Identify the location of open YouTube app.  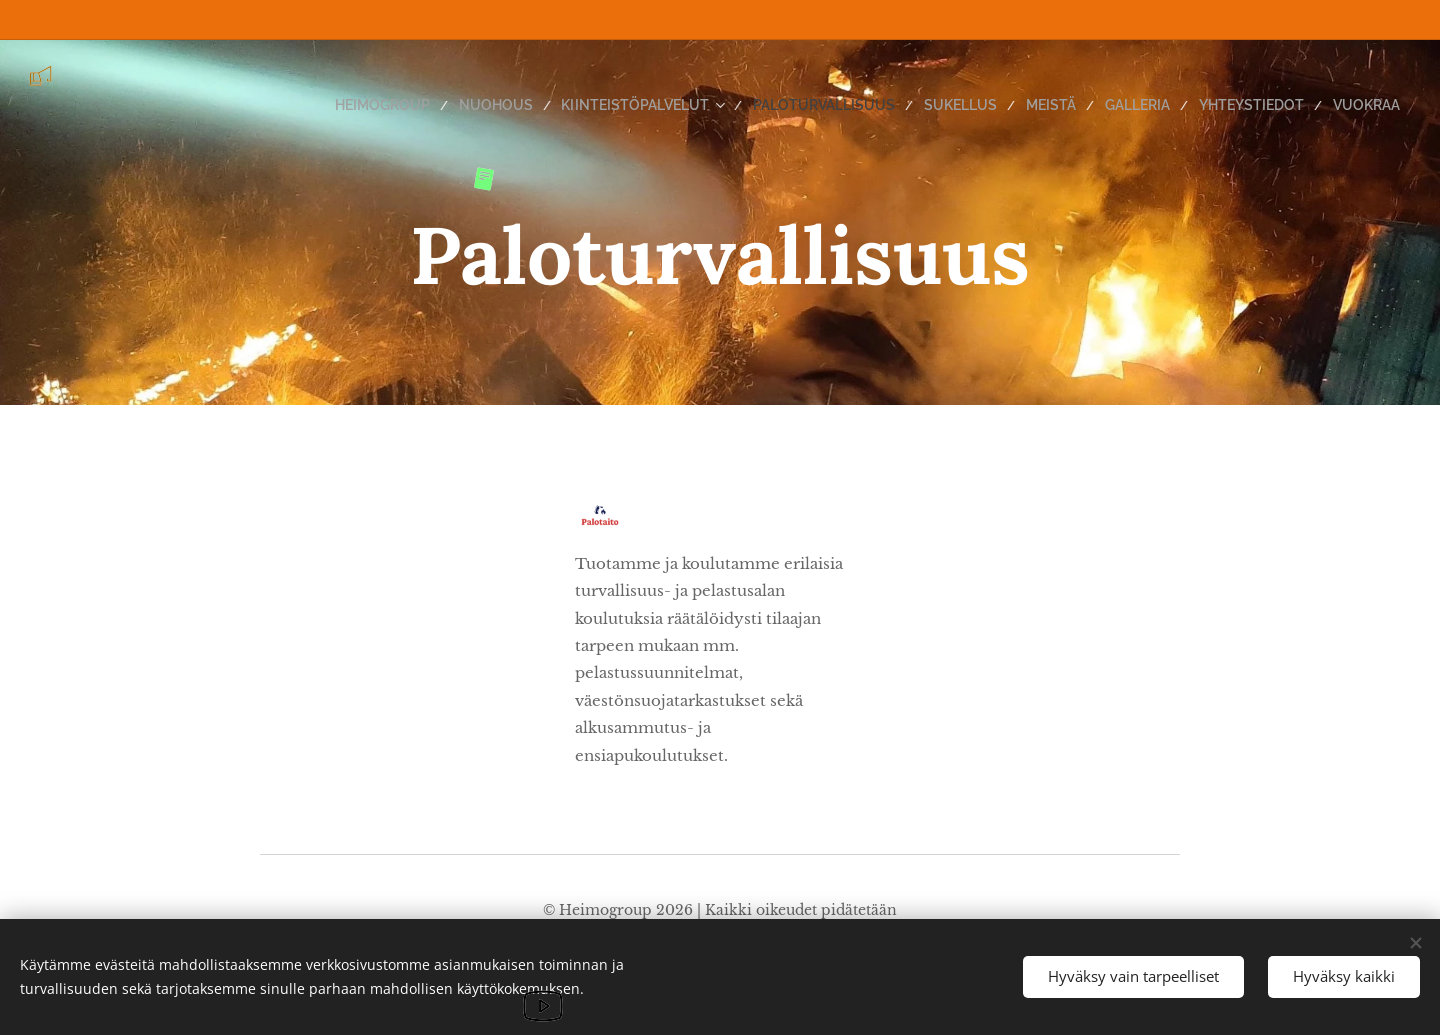
(543, 1006).